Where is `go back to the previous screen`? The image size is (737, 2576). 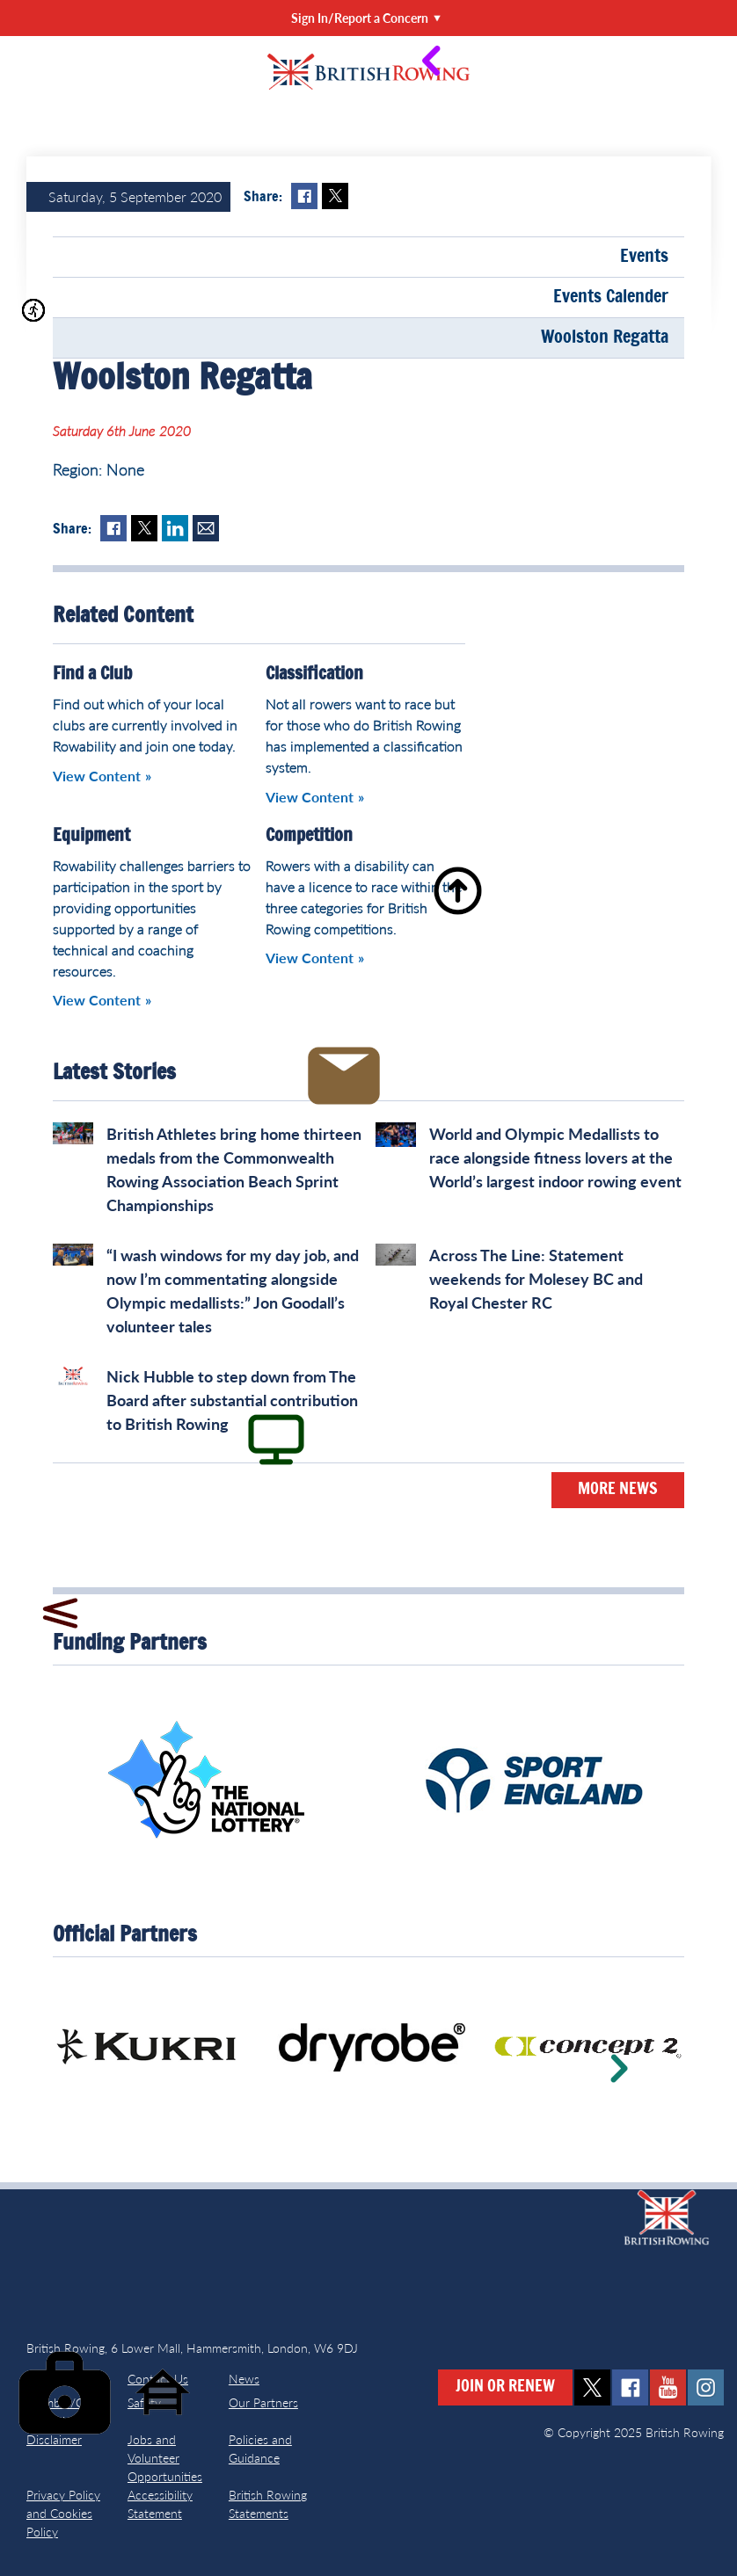
go back to the previous screen is located at coordinates (433, 61).